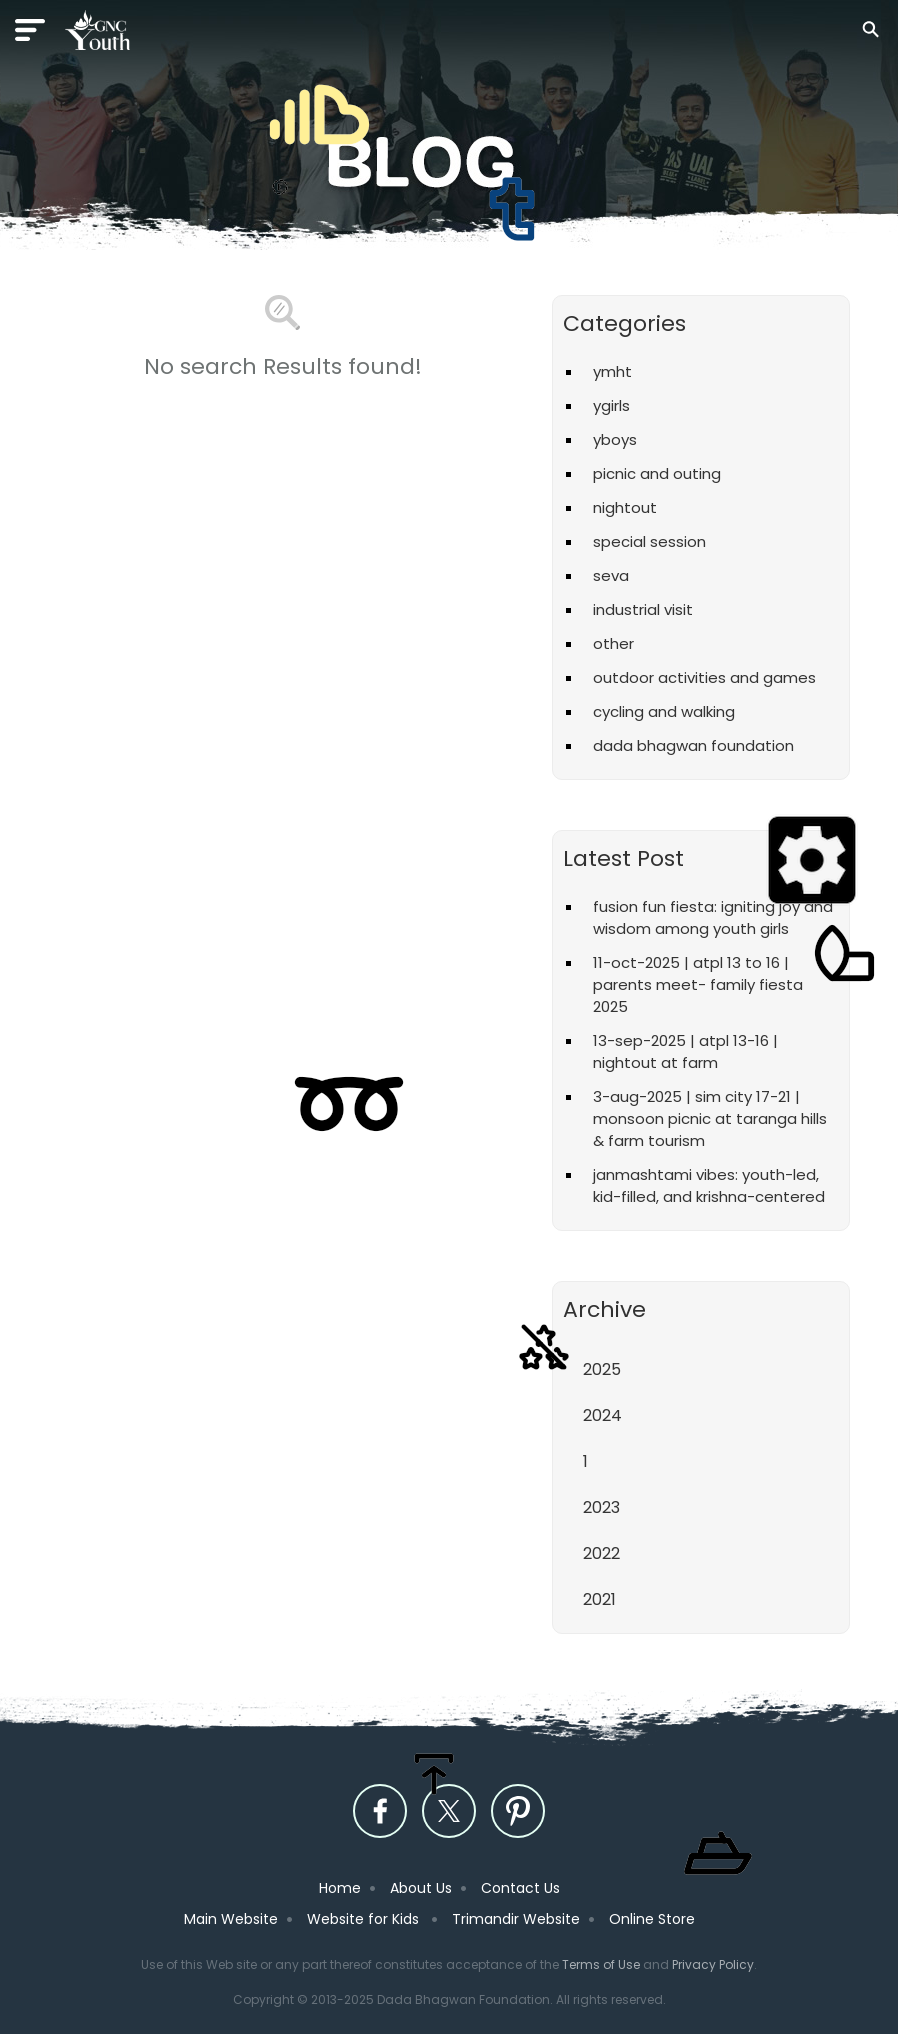 The height and width of the screenshot is (2034, 898). What do you see at coordinates (844, 954) in the screenshot?
I see `open snapseed photo editor` at bounding box center [844, 954].